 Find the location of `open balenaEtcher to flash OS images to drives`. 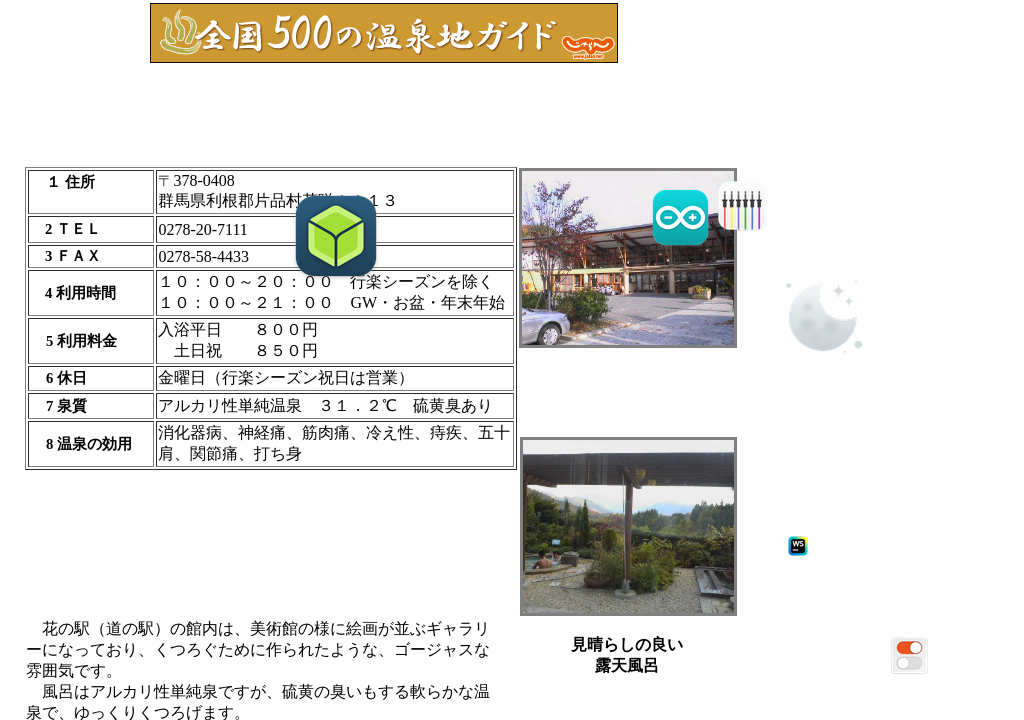

open balenaEtcher to flash OS images to drives is located at coordinates (336, 236).